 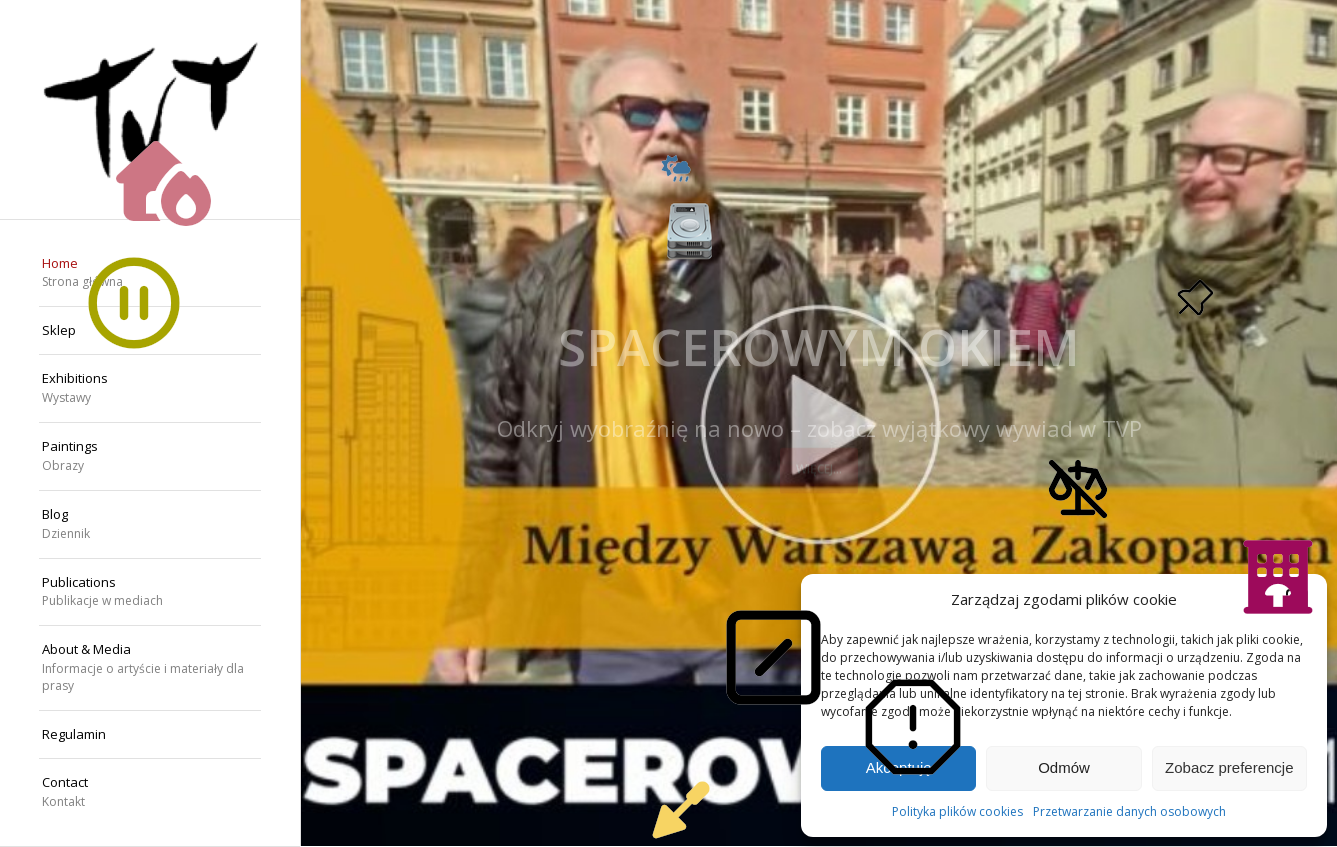 I want to click on disable weight or measurement tracking, so click(x=1078, y=489).